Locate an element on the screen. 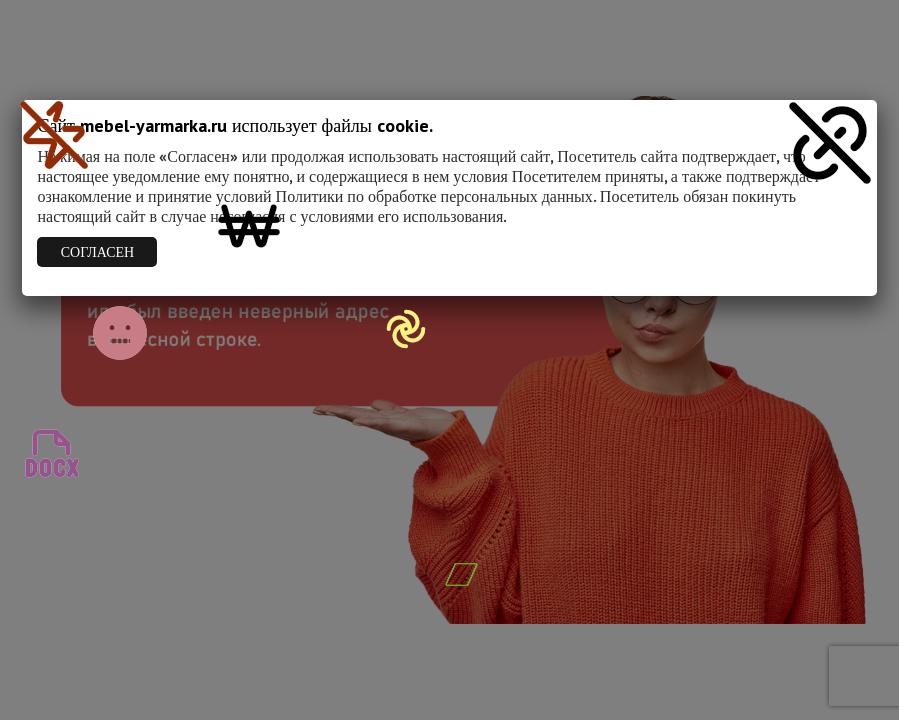  loading or processing content is located at coordinates (406, 329).